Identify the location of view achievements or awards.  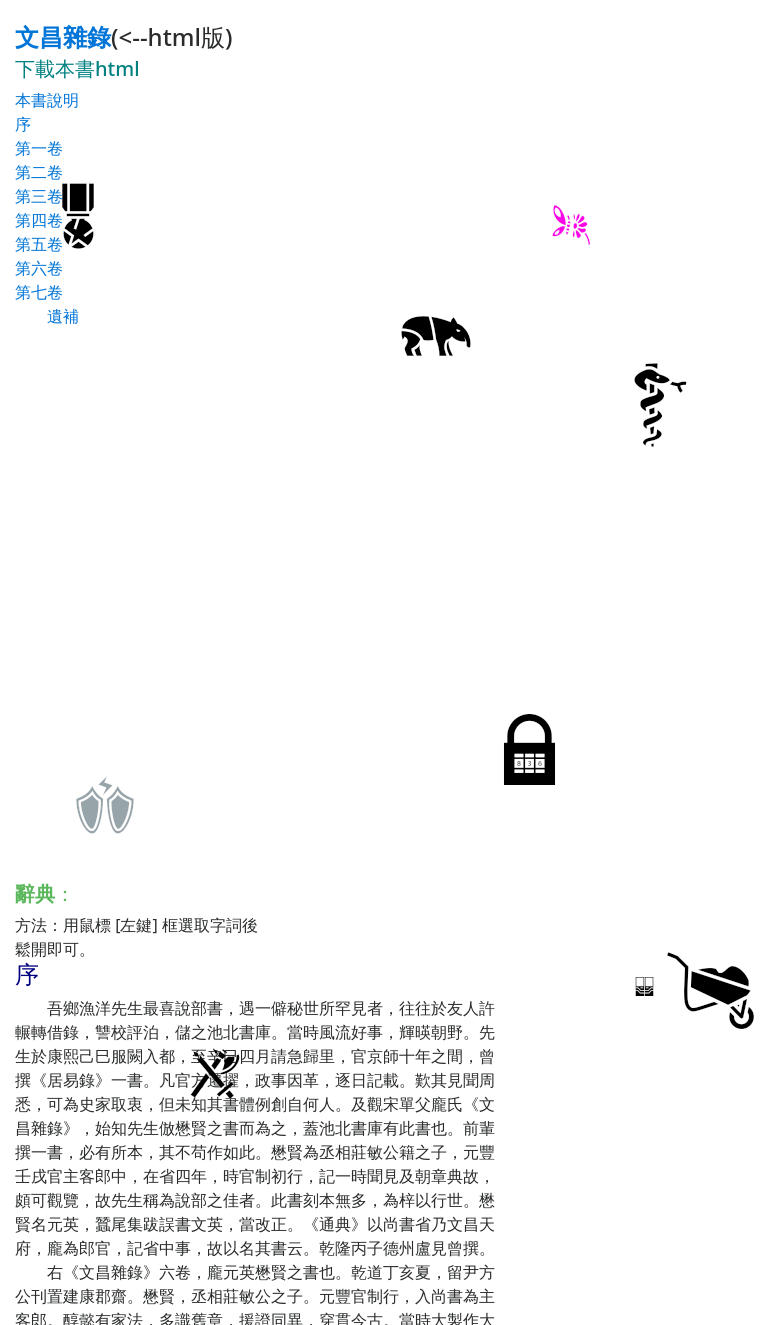
(78, 216).